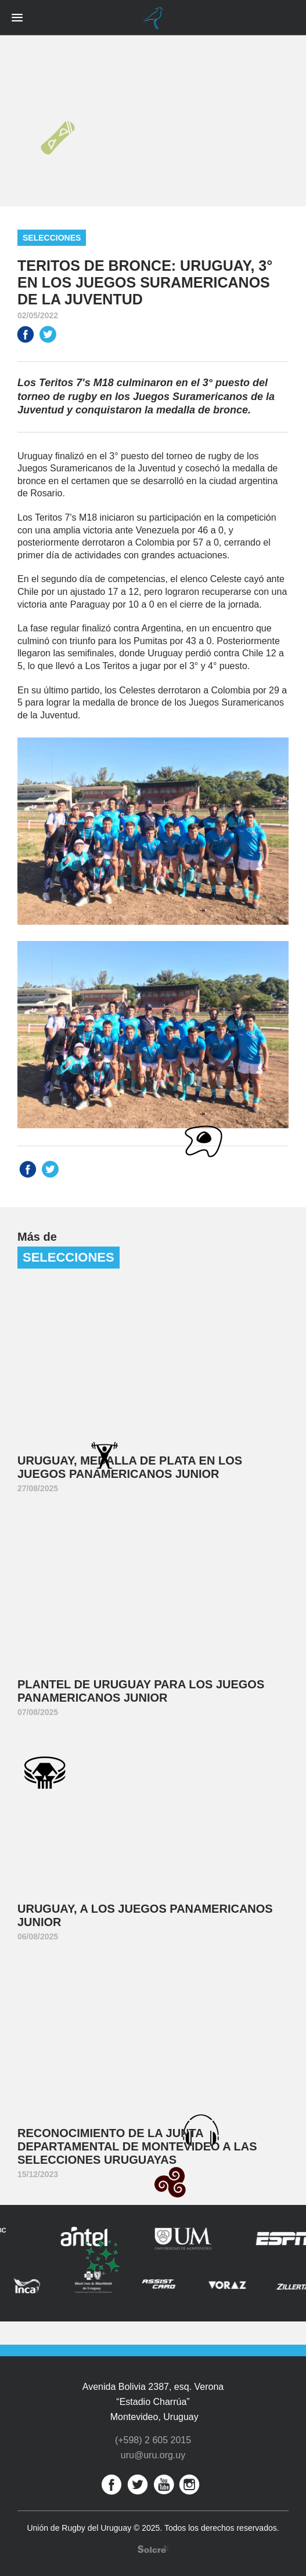  Describe the element at coordinates (203, 1139) in the screenshot. I see `ingredient icon for cooking or recipe apps` at that location.